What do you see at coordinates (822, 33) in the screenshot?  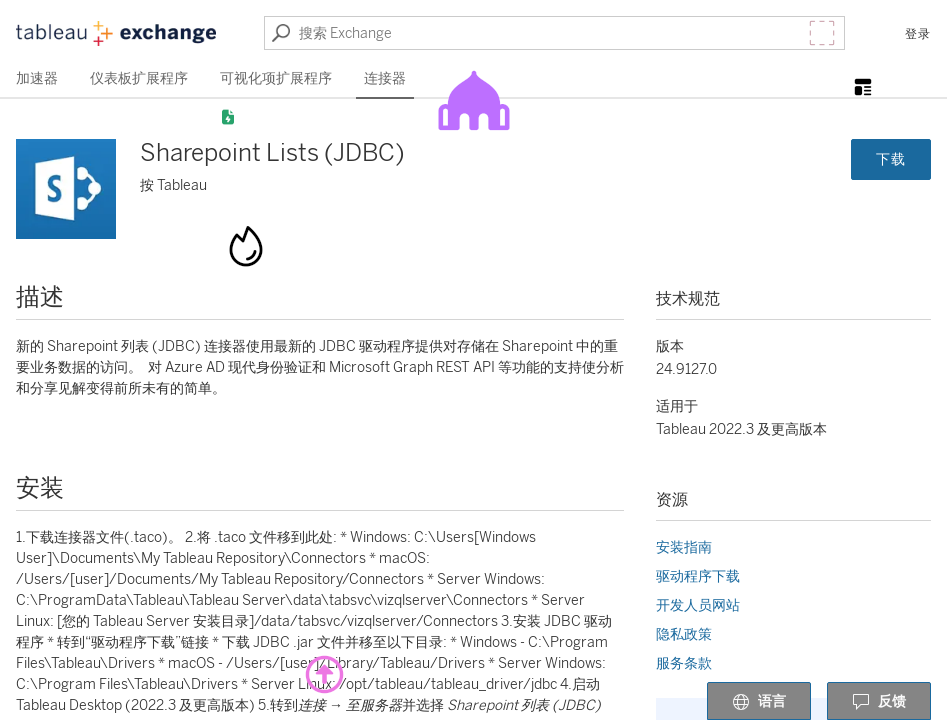 I see `select an area or region` at bounding box center [822, 33].